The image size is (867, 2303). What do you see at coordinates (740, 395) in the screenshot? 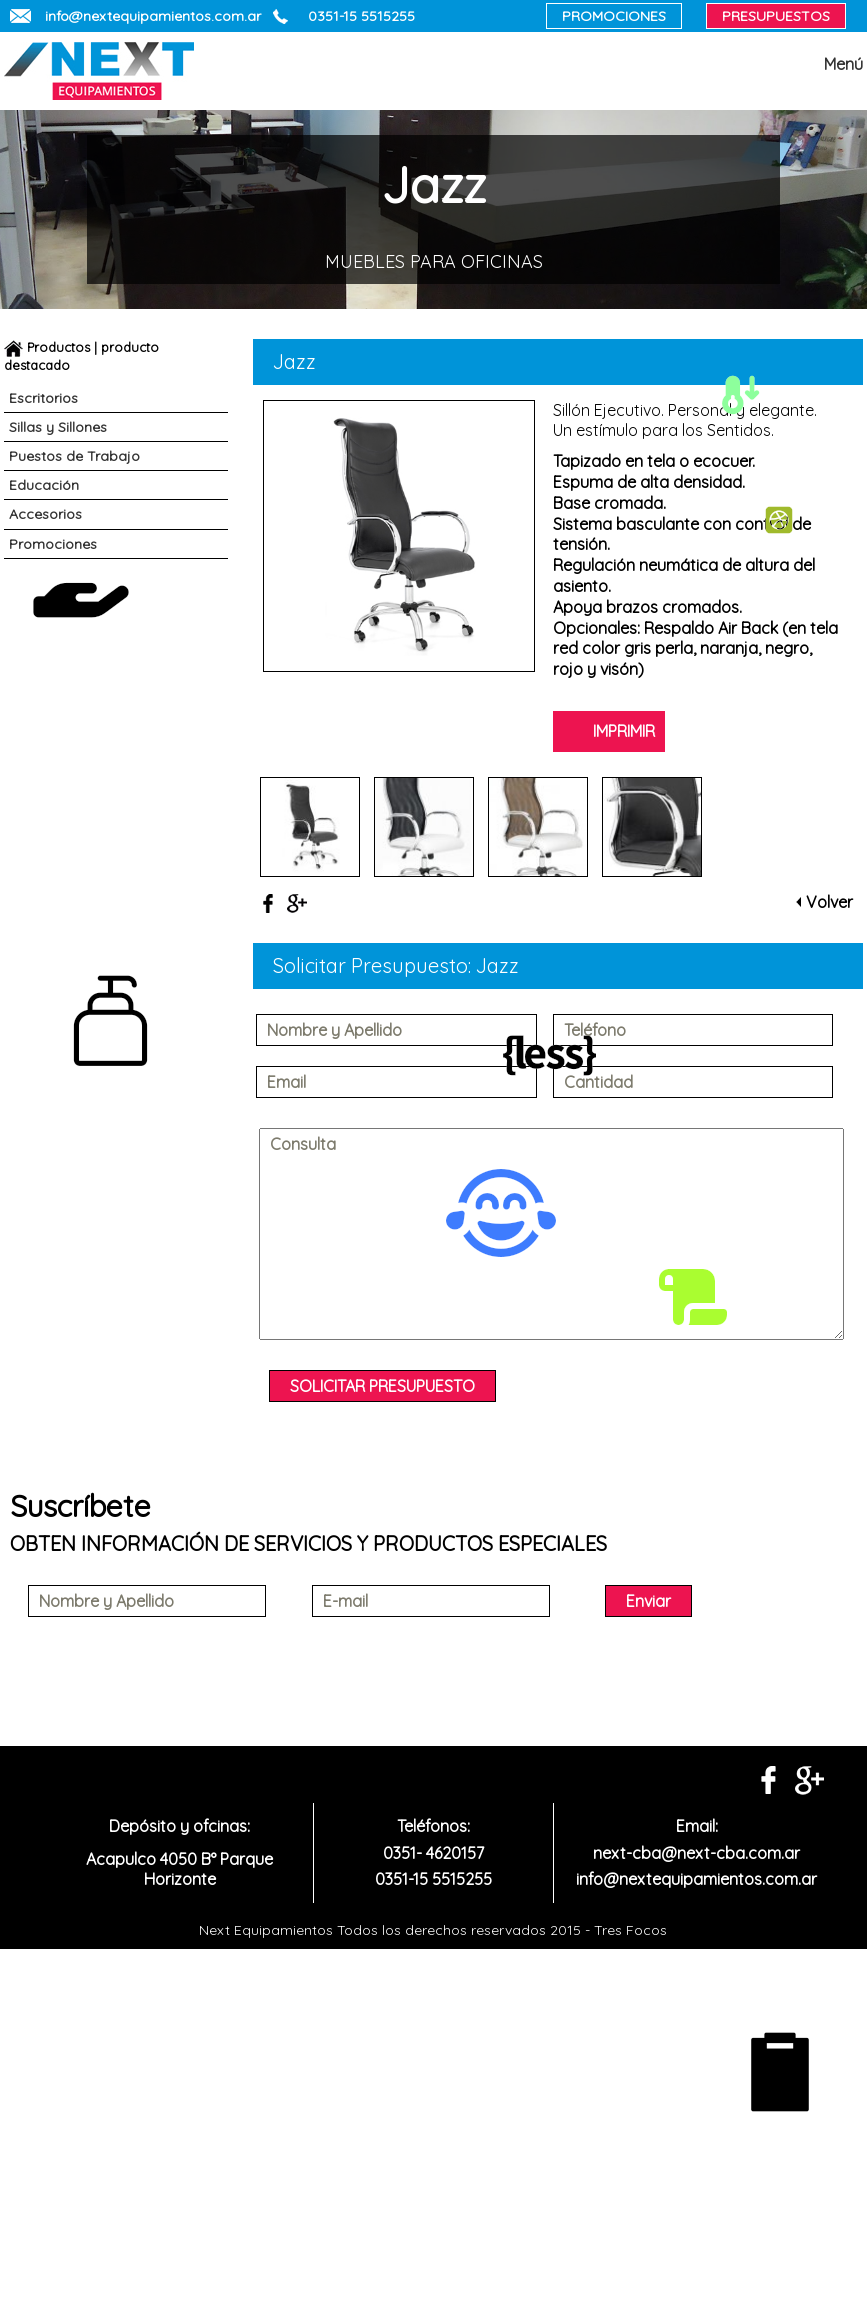
I see `decrease temperature setting` at bounding box center [740, 395].